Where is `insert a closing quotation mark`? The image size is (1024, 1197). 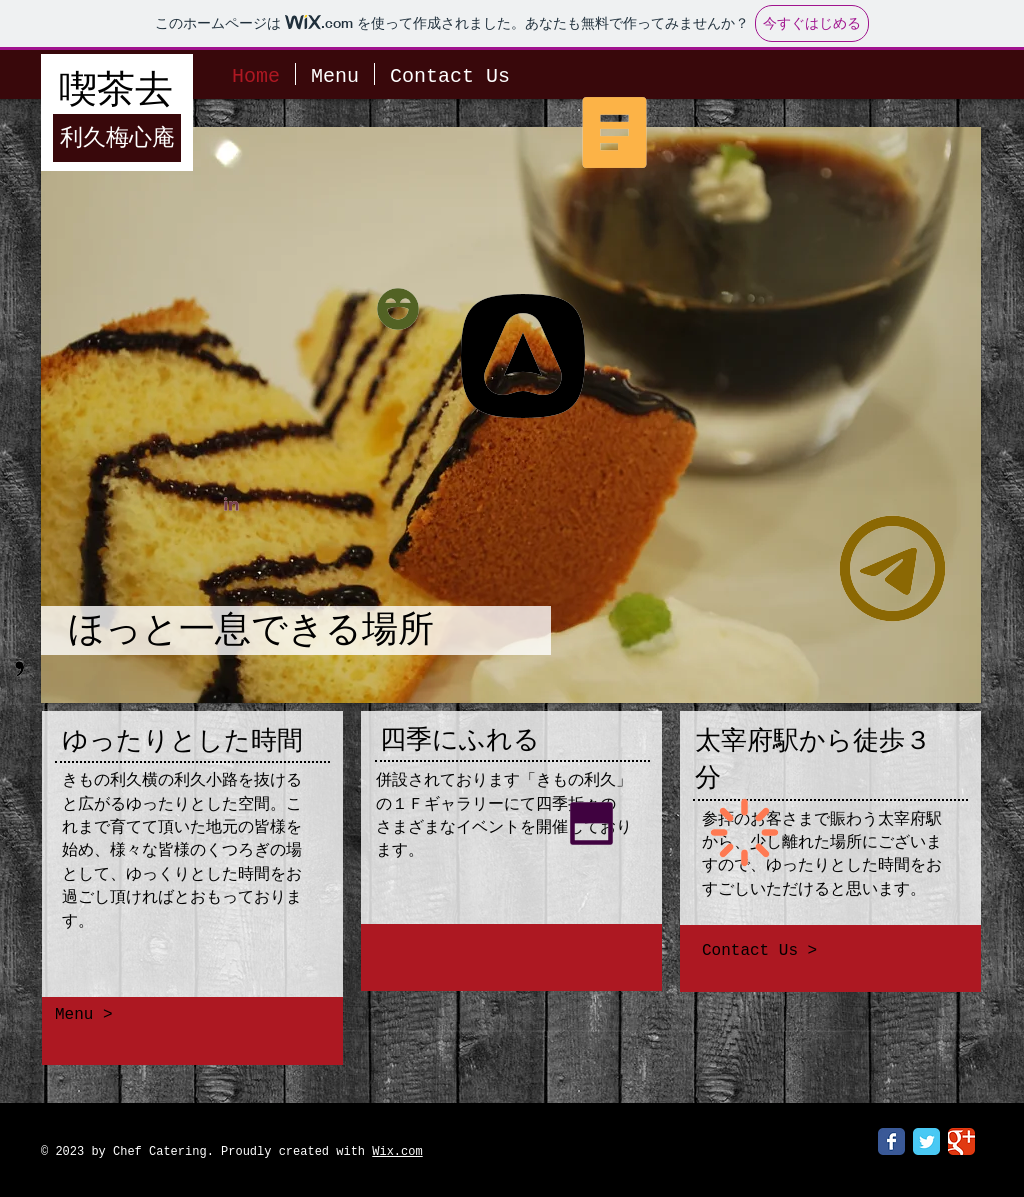 insert a closing quotation mark is located at coordinates (19, 668).